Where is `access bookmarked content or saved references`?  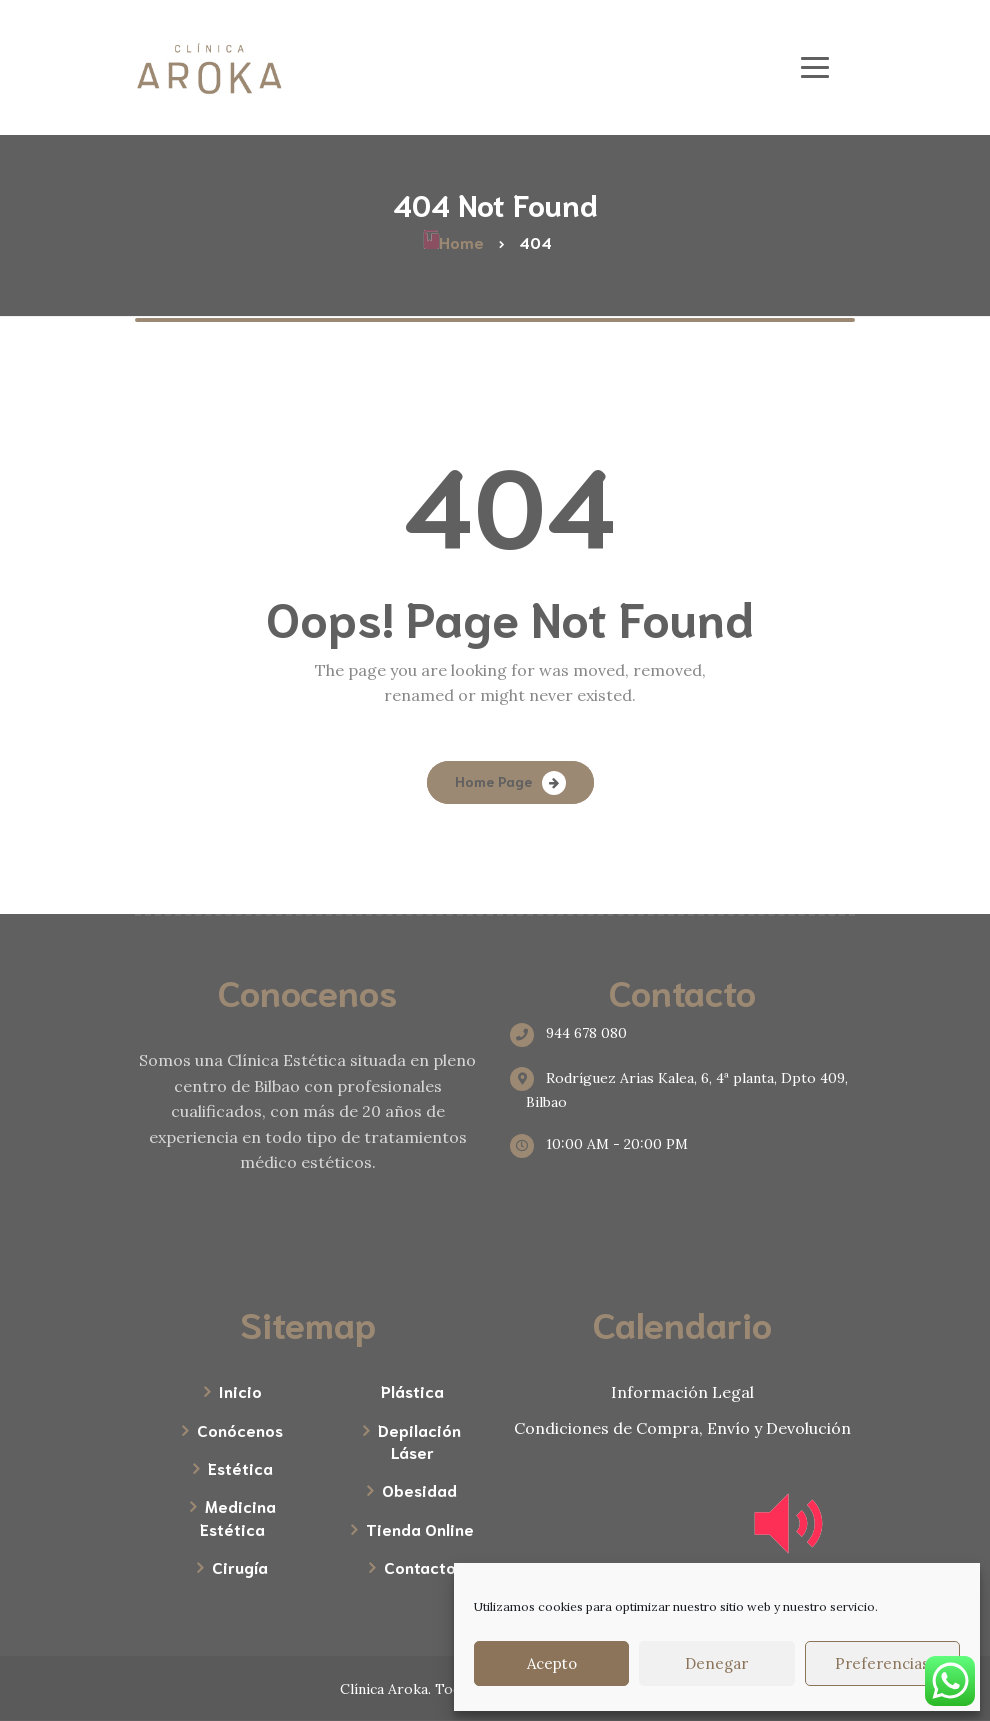
access bookmarked content or saved references is located at coordinates (431, 239).